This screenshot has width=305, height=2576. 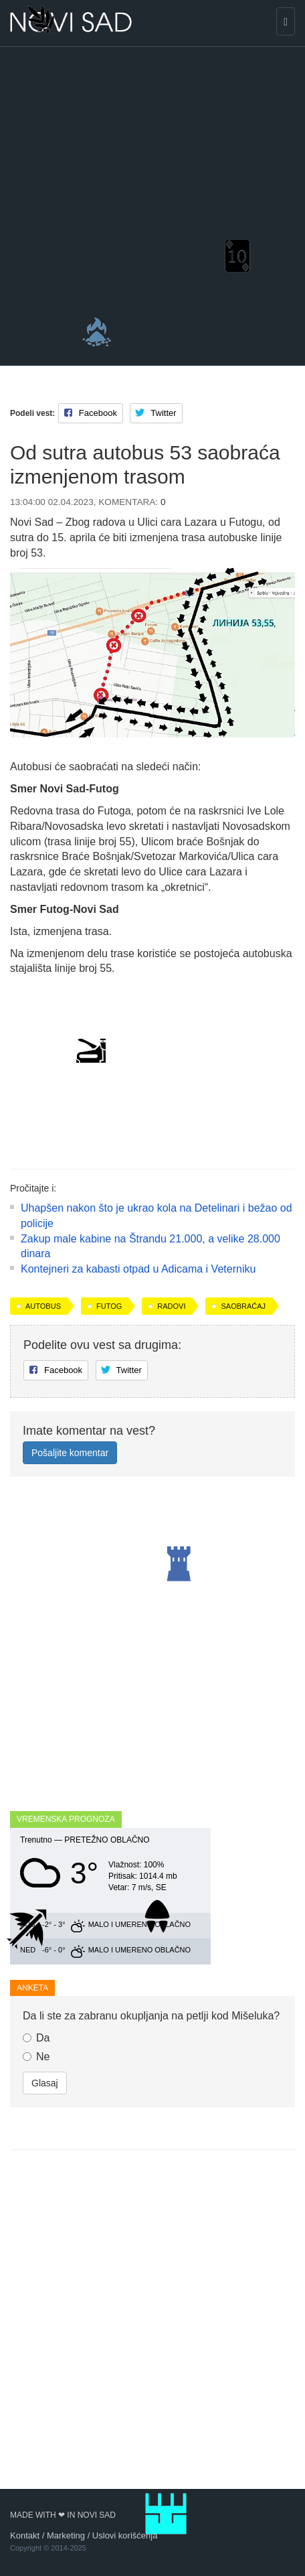 What do you see at coordinates (26, 1929) in the screenshot?
I see `indicates a ranged weapon or archery skill` at bounding box center [26, 1929].